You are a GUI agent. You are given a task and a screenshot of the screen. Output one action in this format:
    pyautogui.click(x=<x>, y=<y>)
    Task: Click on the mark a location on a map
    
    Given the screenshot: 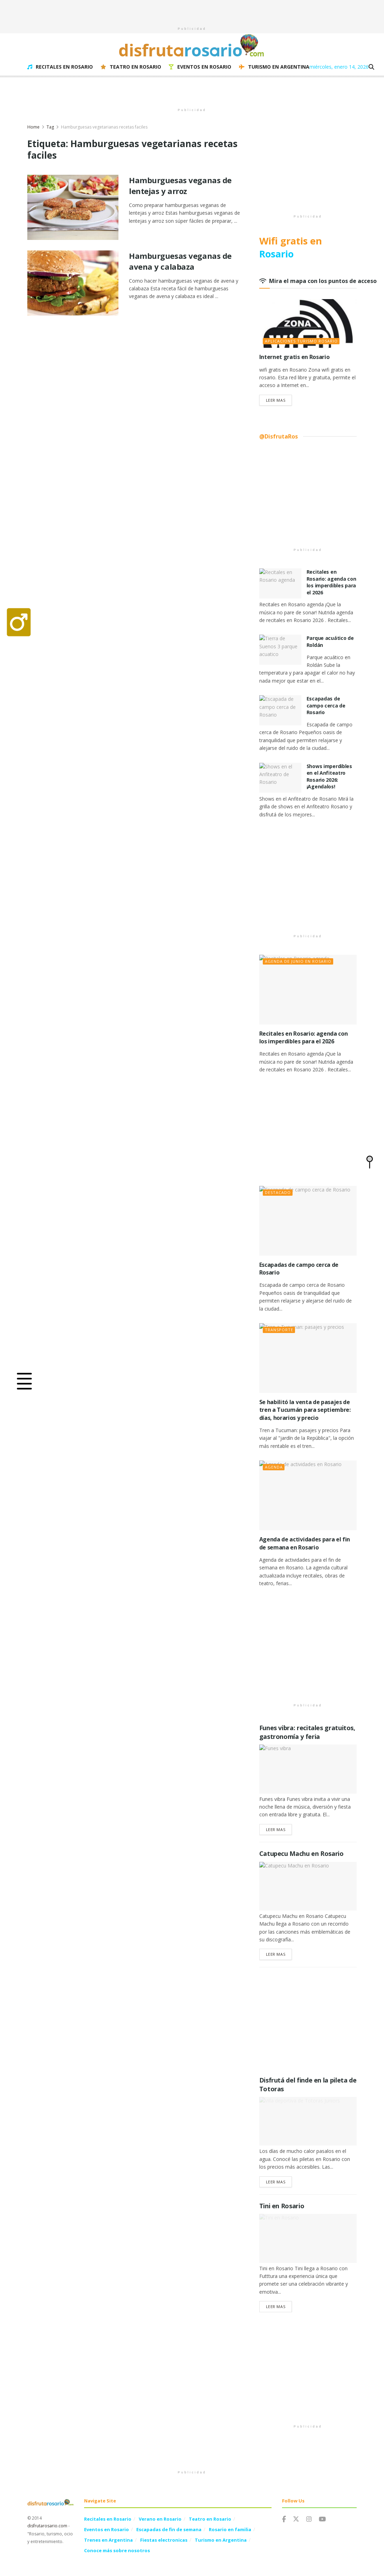 What is the action you would take?
    pyautogui.click(x=370, y=1162)
    